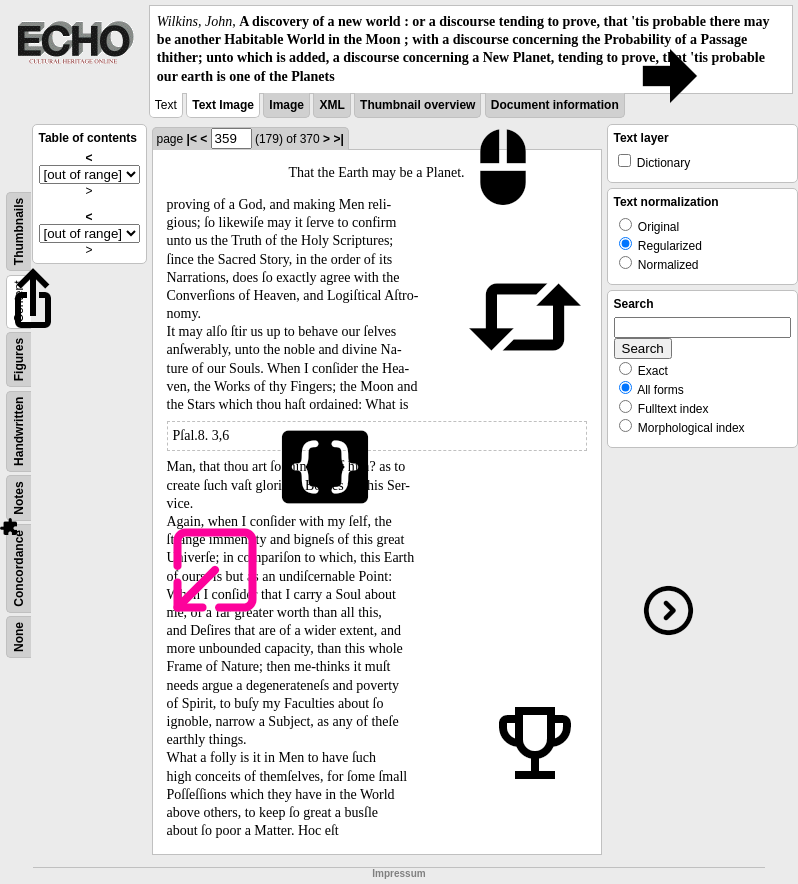 The width and height of the screenshot is (798, 884). What do you see at coordinates (8, 526) in the screenshot?
I see `manage plugins or extensions` at bounding box center [8, 526].